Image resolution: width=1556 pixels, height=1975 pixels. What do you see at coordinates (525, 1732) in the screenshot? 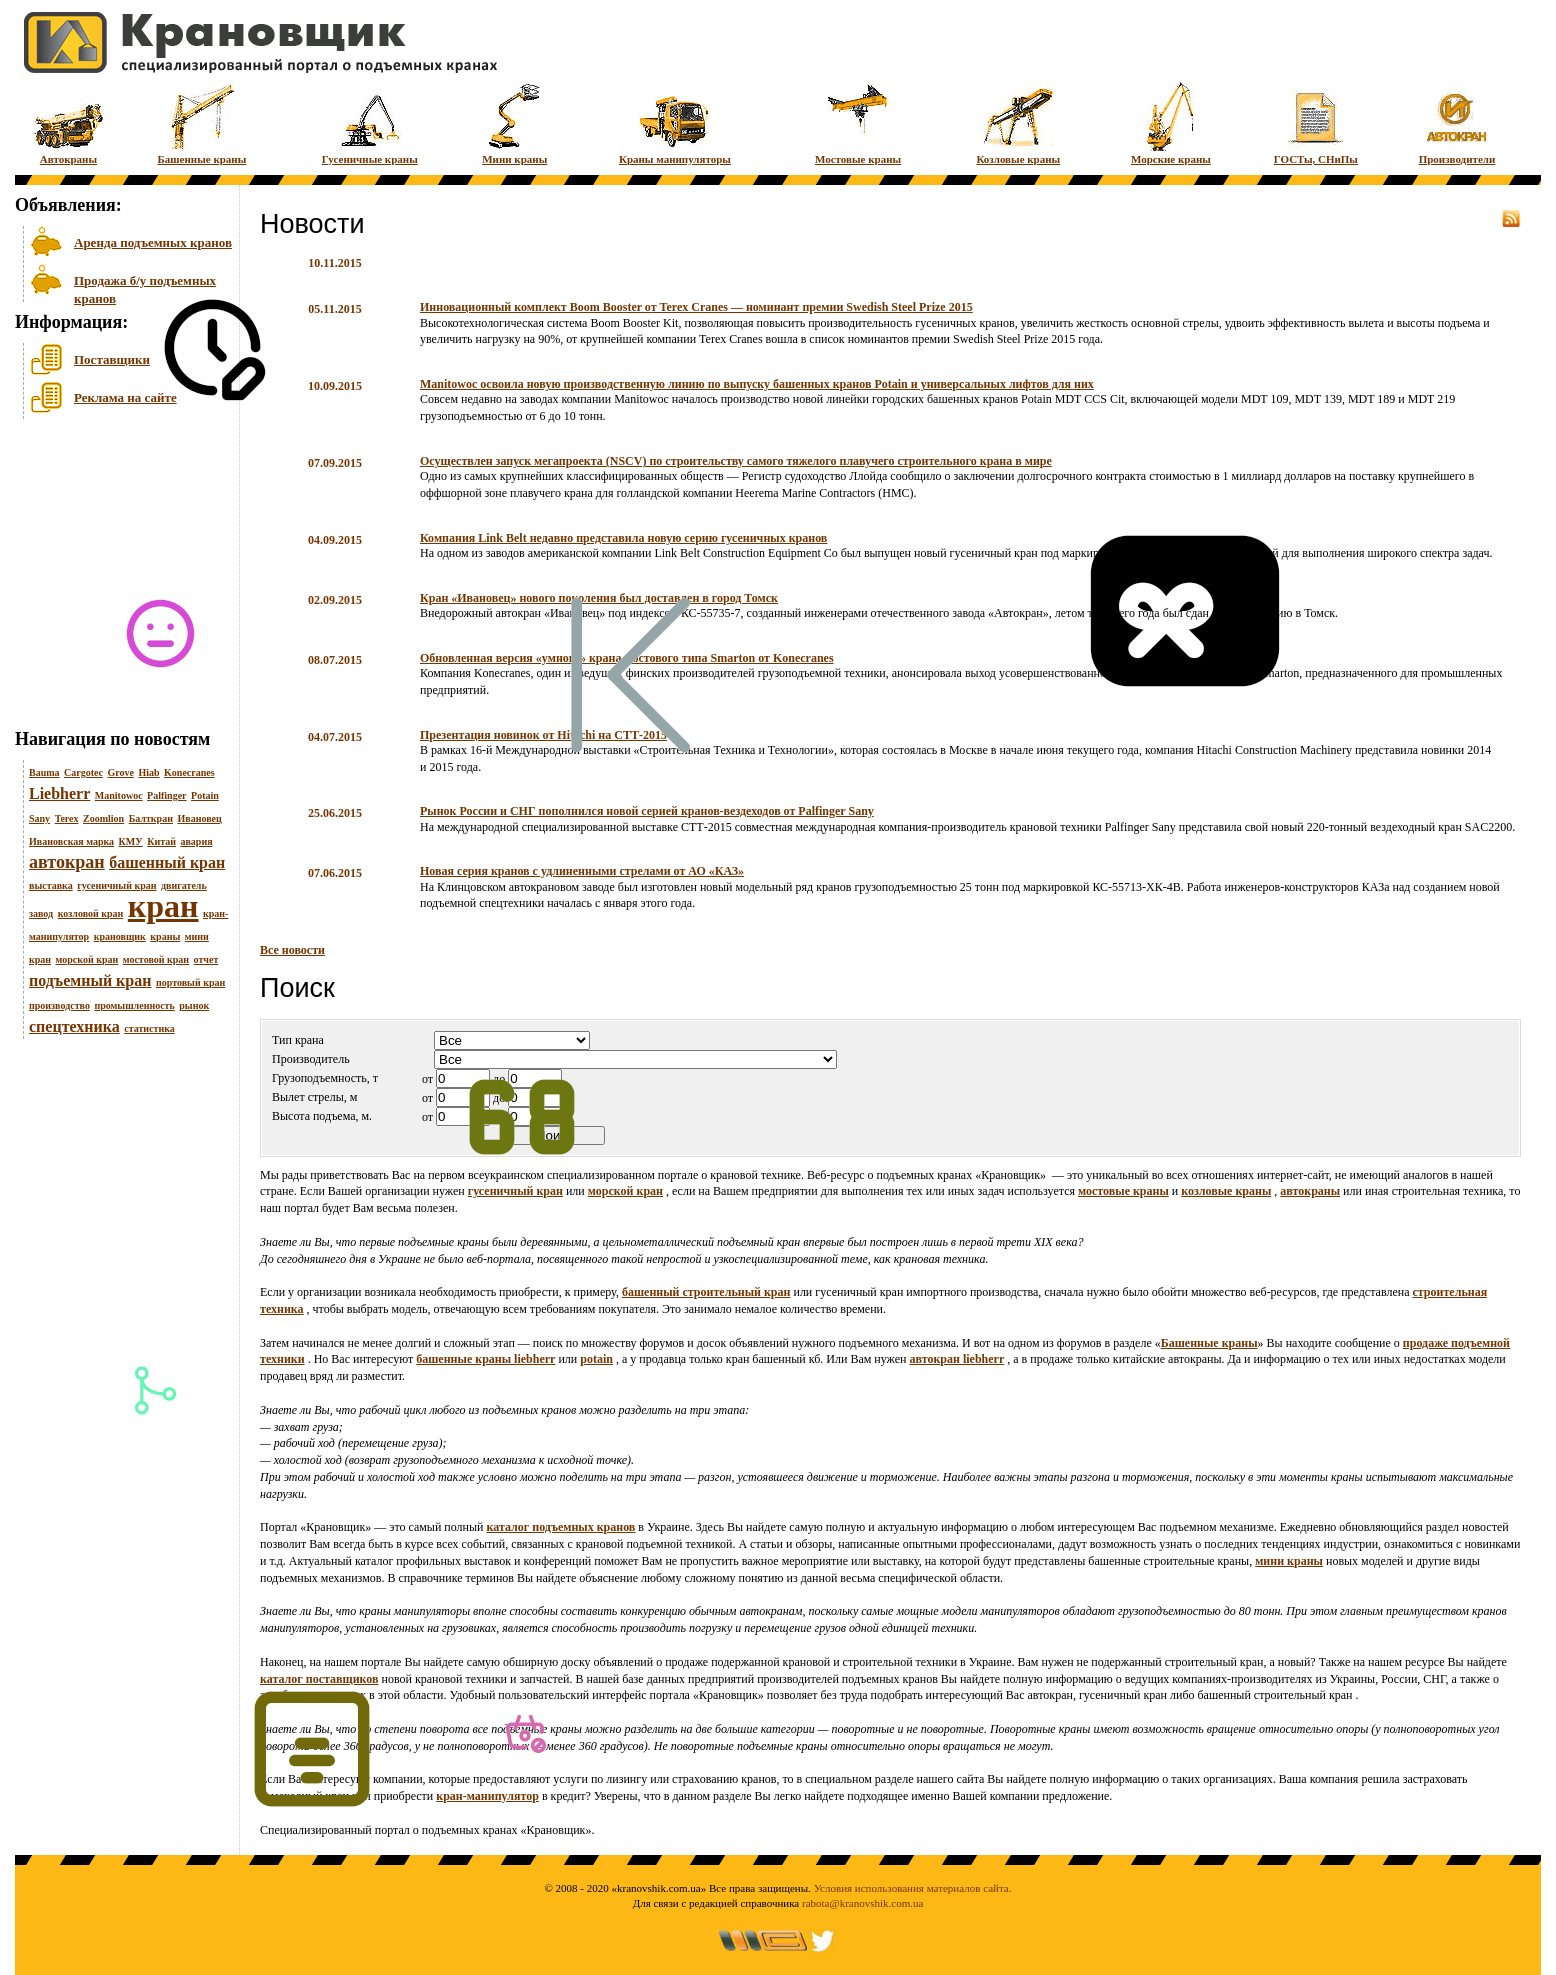
I see `cancel or remove shopping basket` at bounding box center [525, 1732].